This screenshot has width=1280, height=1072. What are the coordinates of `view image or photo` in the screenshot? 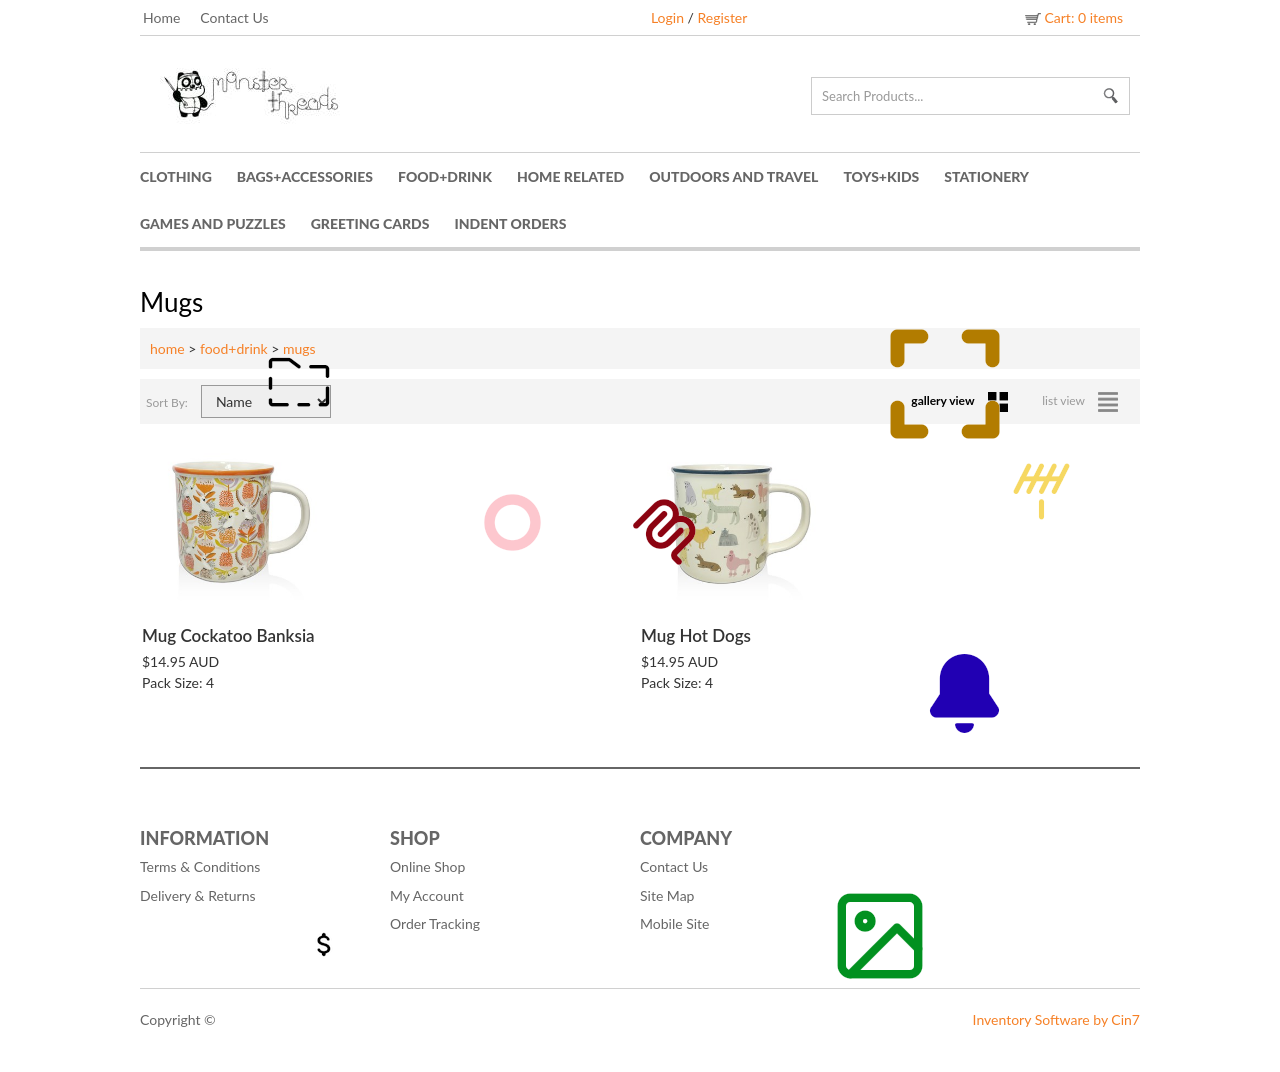 It's located at (880, 936).